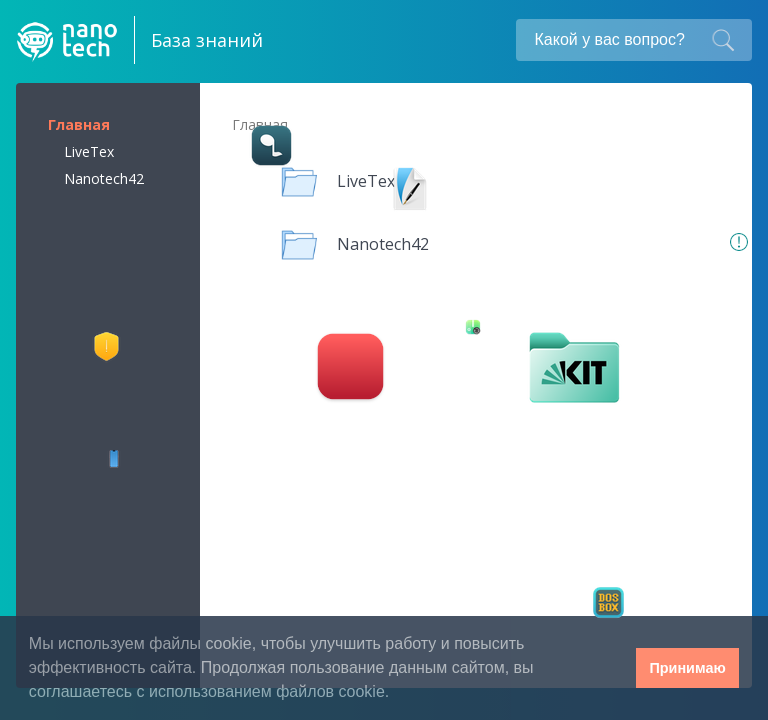 The width and height of the screenshot is (768, 720). Describe the element at coordinates (106, 347) in the screenshot. I see `indicates medium security level or partial protection` at that location.